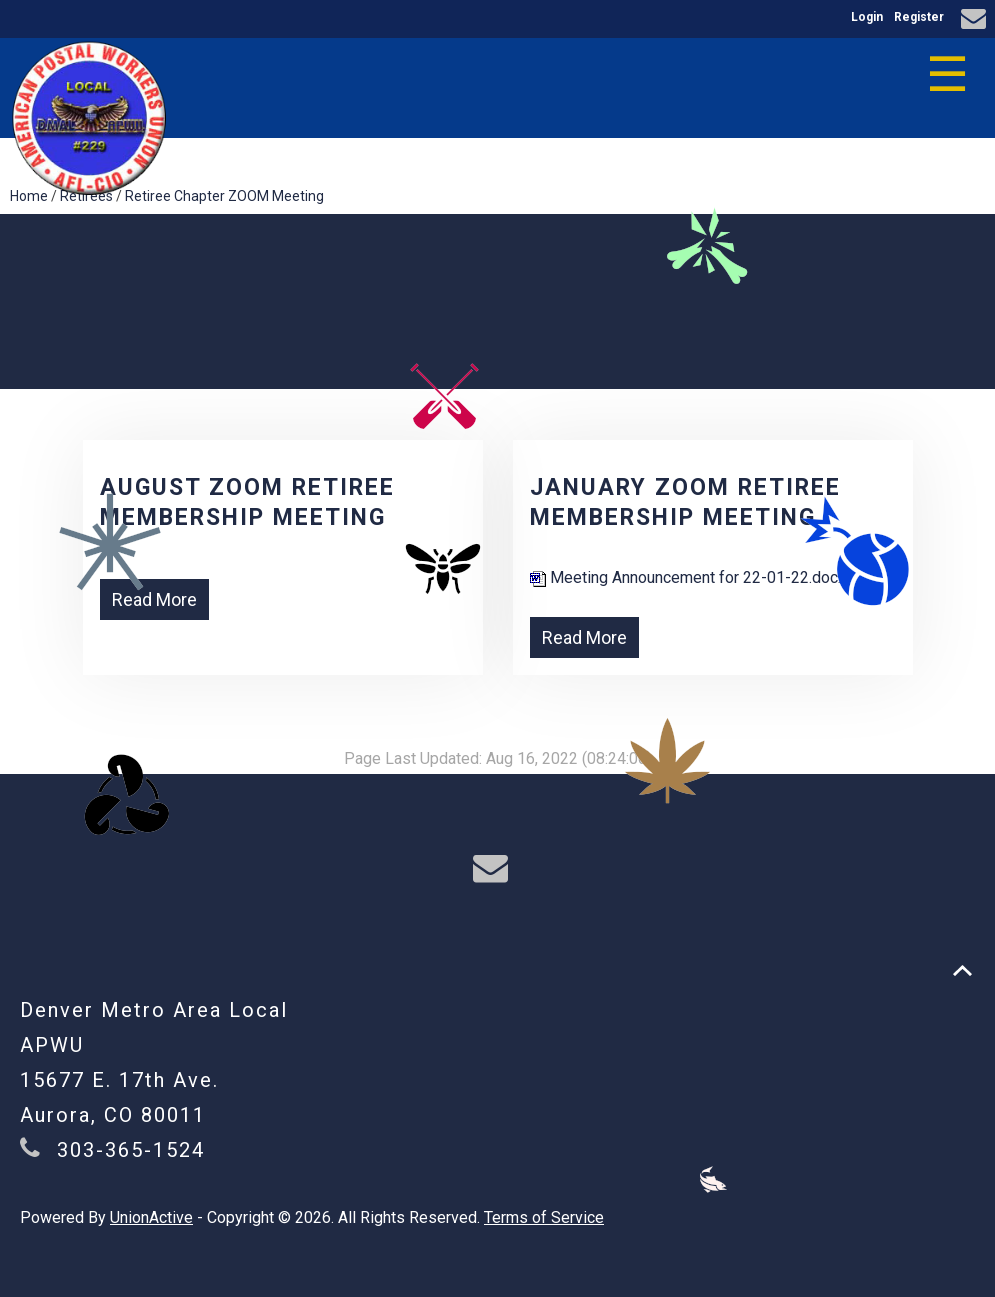 This screenshot has height=1297, width=995. What do you see at coordinates (110, 542) in the screenshot?
I see `activate laser or beam attack` at bounding box center [110, 542].